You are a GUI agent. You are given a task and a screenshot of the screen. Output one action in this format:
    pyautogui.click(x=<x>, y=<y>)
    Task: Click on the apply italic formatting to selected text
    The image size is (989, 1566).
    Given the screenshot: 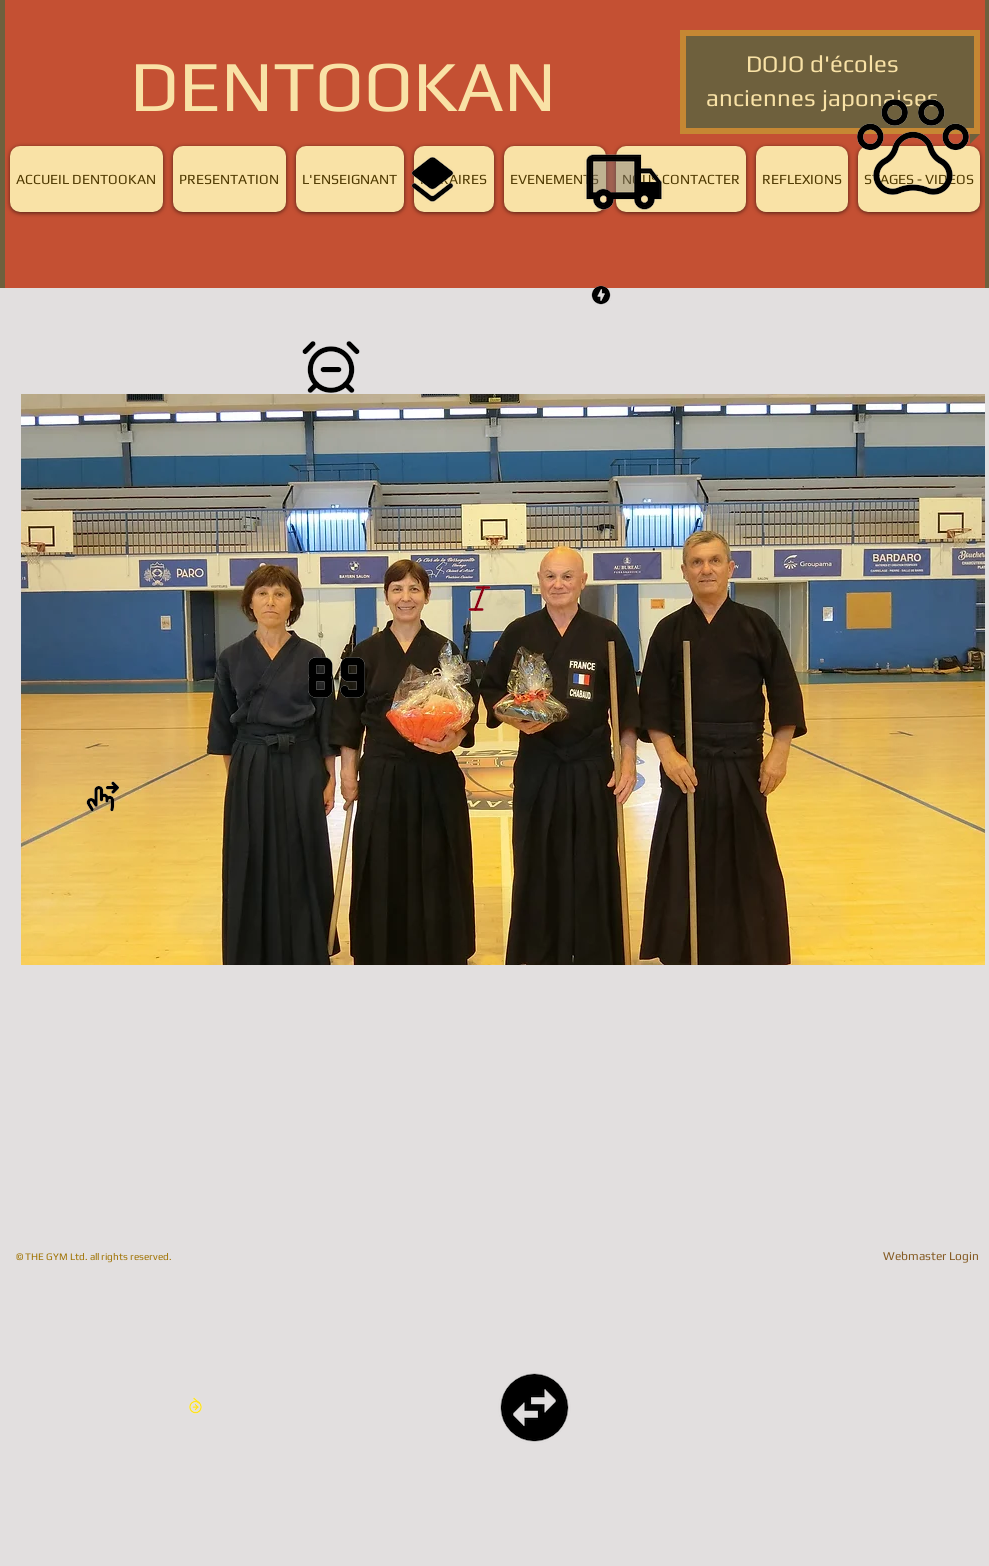 What is the action you would take?
    pyautogui.click(x=479, y=598)
    